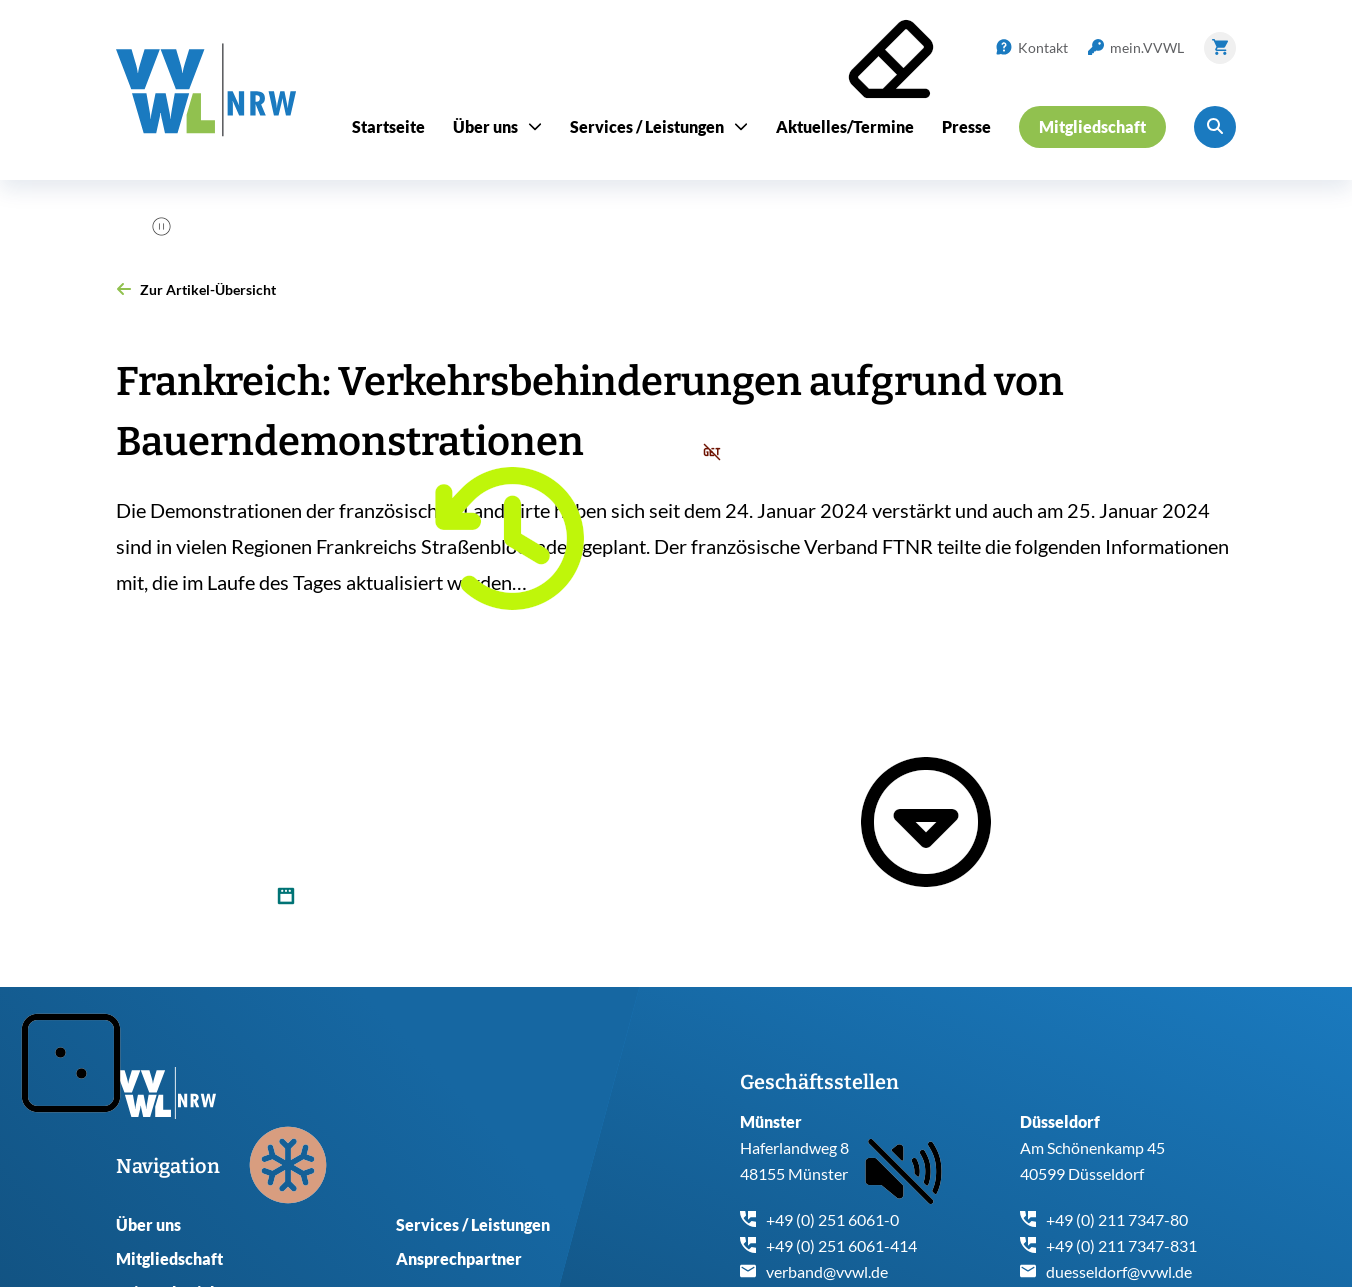  I want to click on expand dropdown menu, so click(926, 822).